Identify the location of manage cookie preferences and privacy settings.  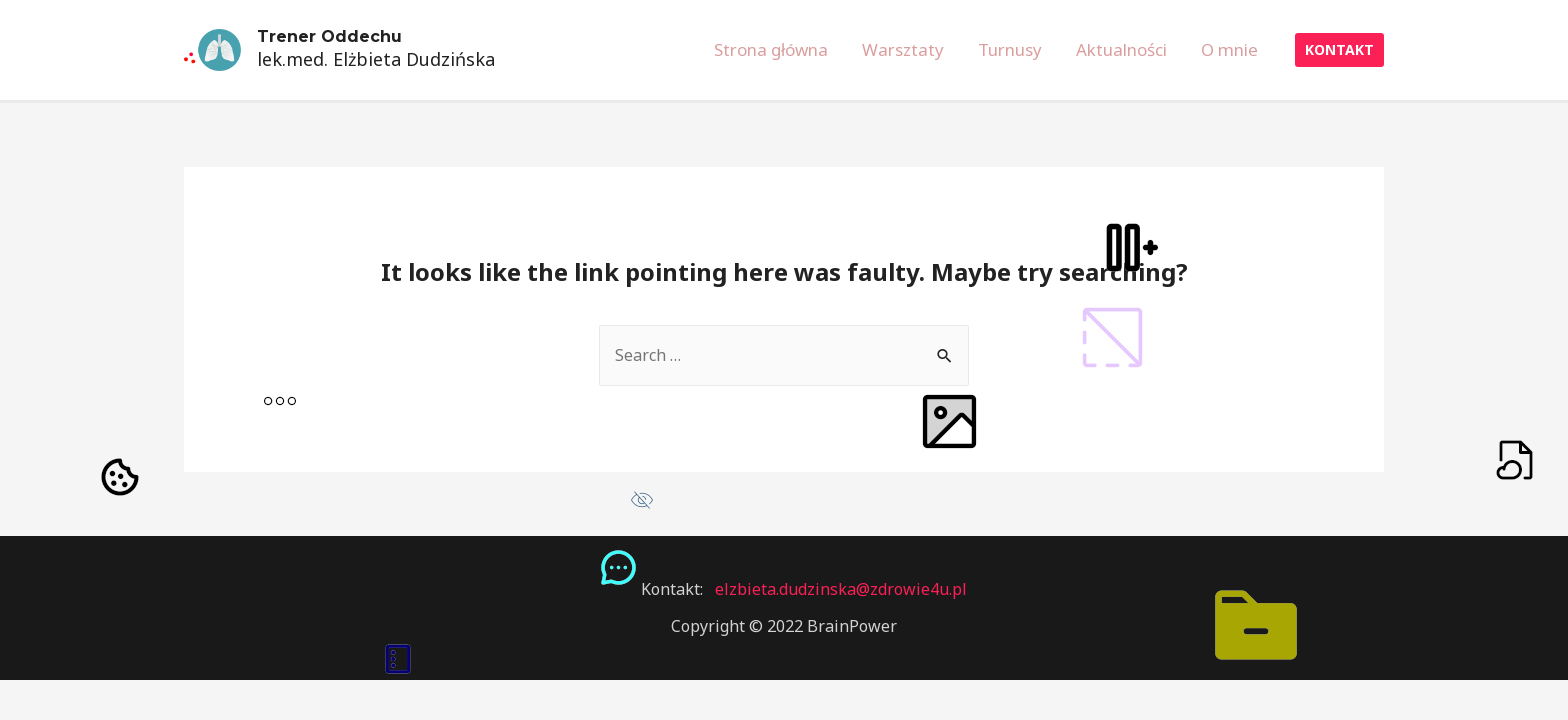
(120, 477).